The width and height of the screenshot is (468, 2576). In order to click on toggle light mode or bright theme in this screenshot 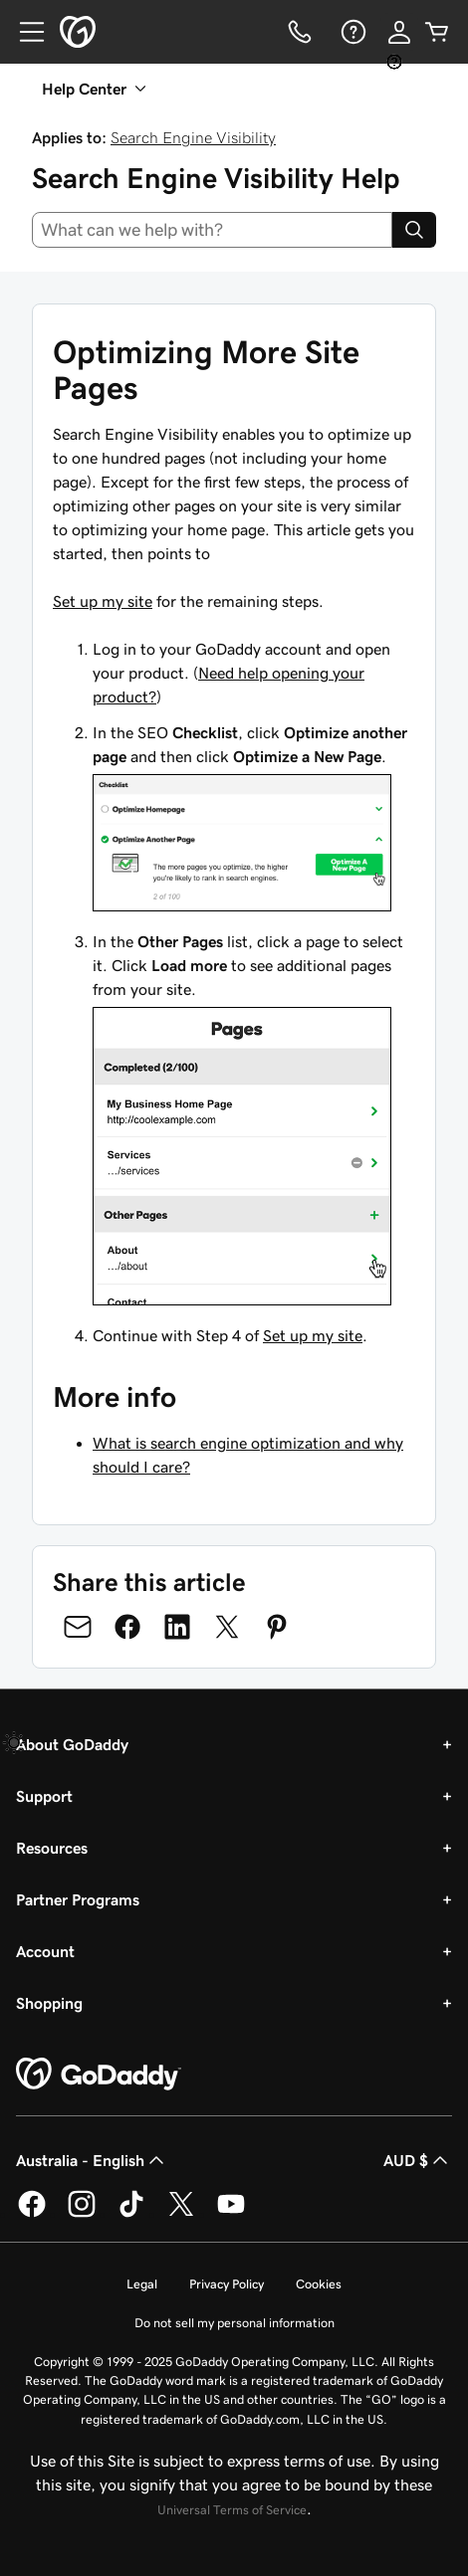, I will do `click(14, 1743)`.